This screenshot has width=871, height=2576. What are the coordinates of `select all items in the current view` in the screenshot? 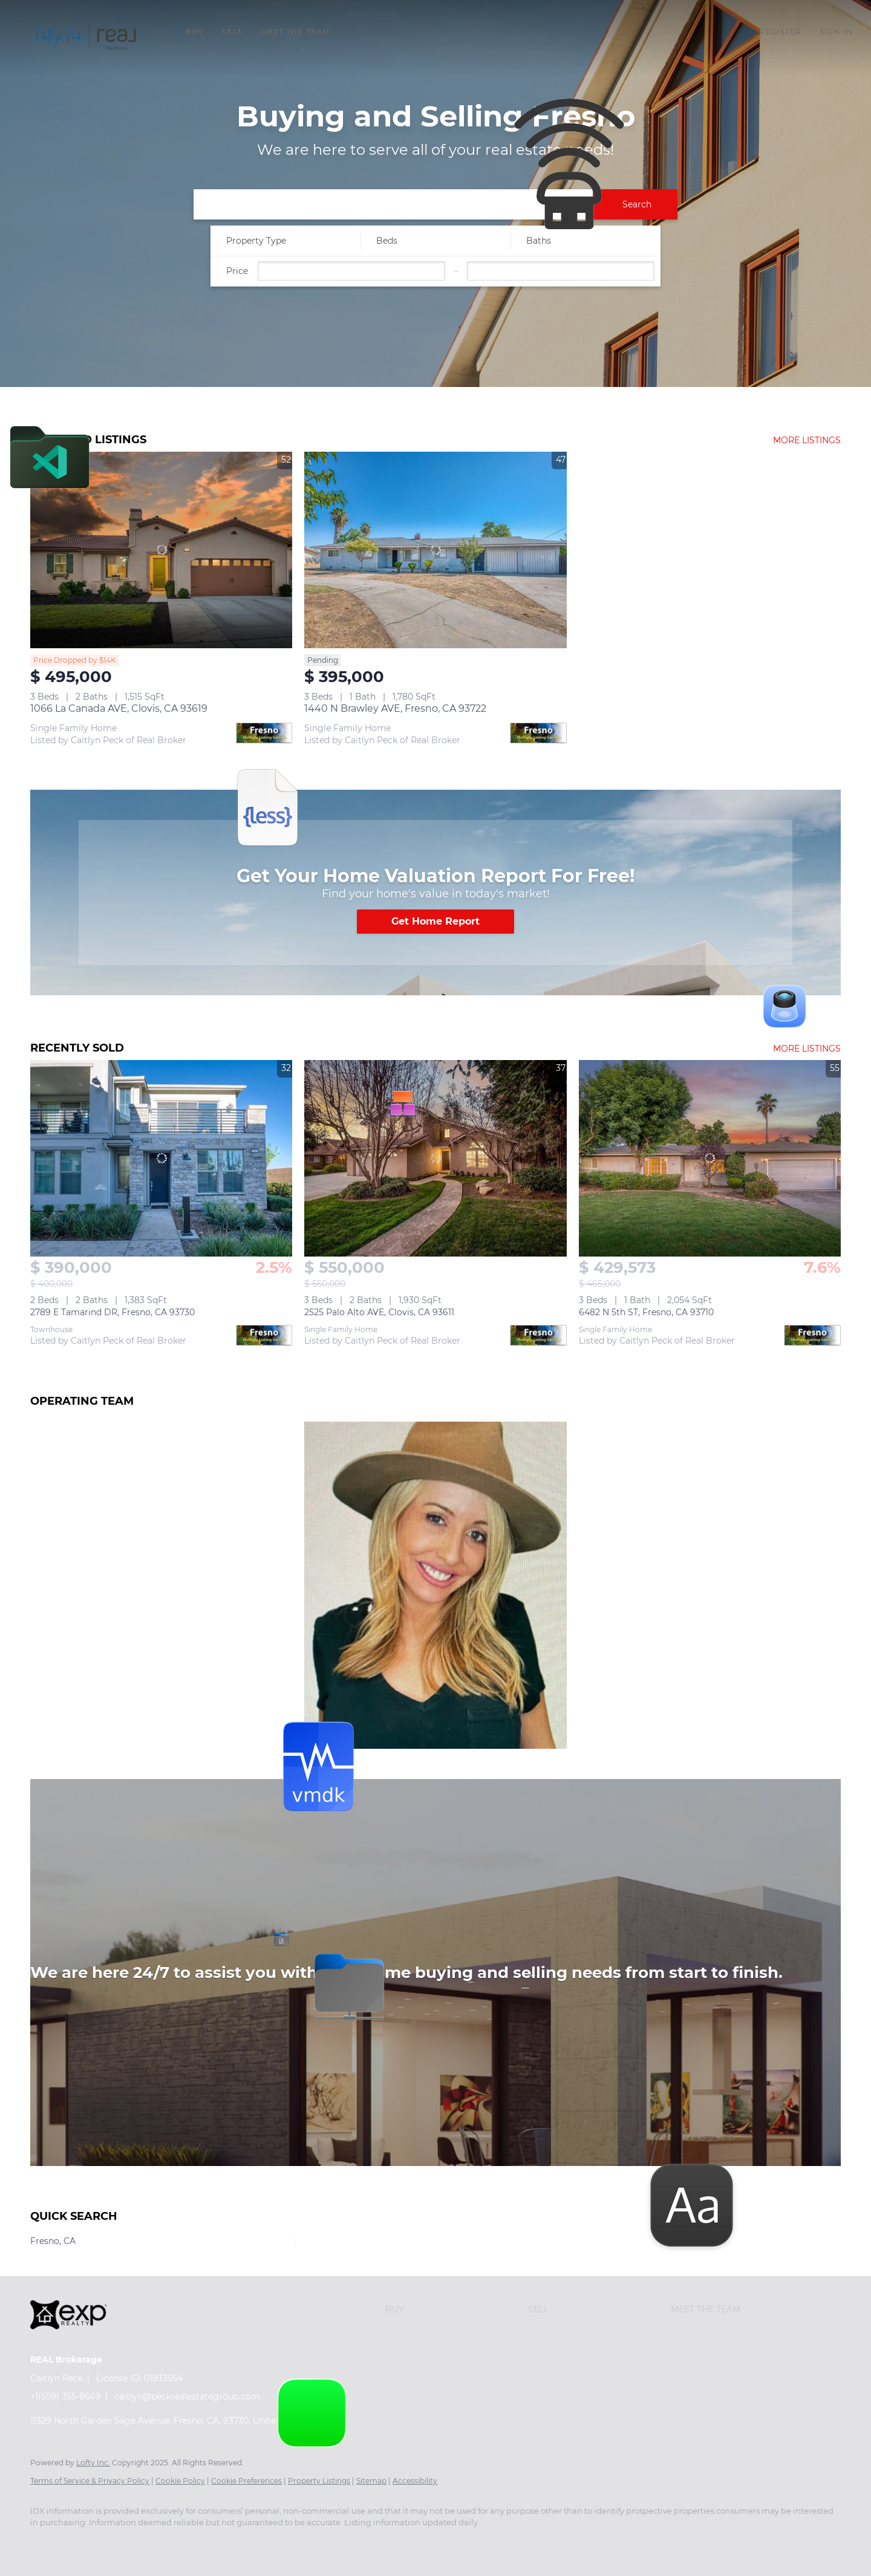 It's located at (403, 1103).